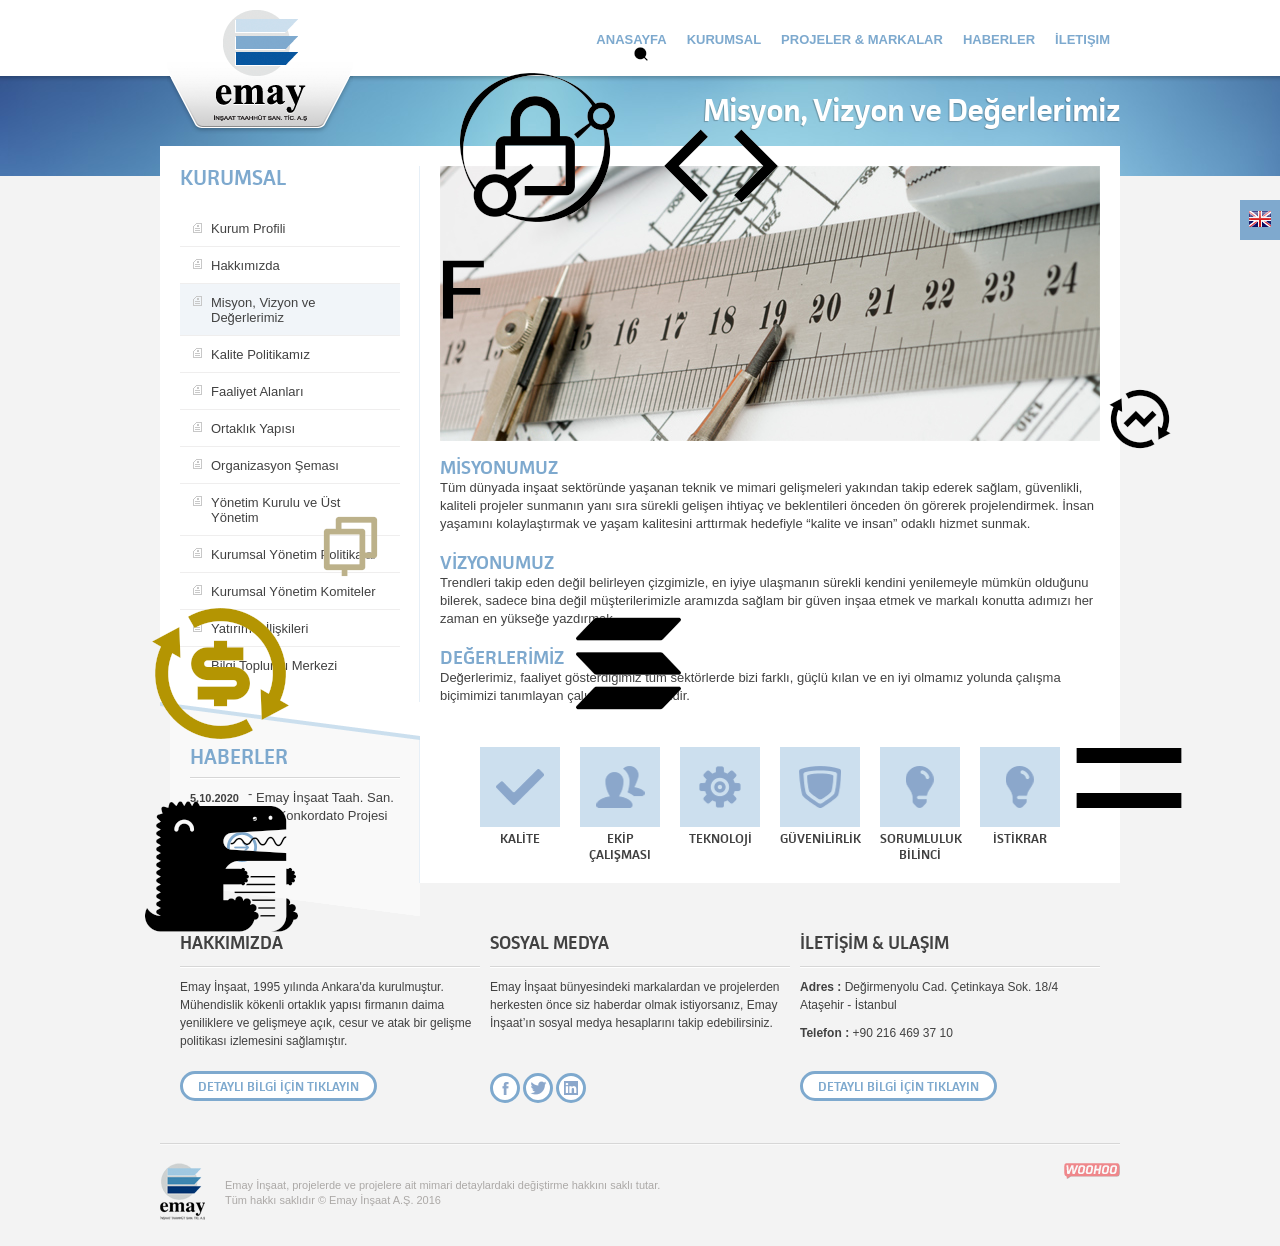  I want to click on solana blockchain platform logo, so click(628, 663).